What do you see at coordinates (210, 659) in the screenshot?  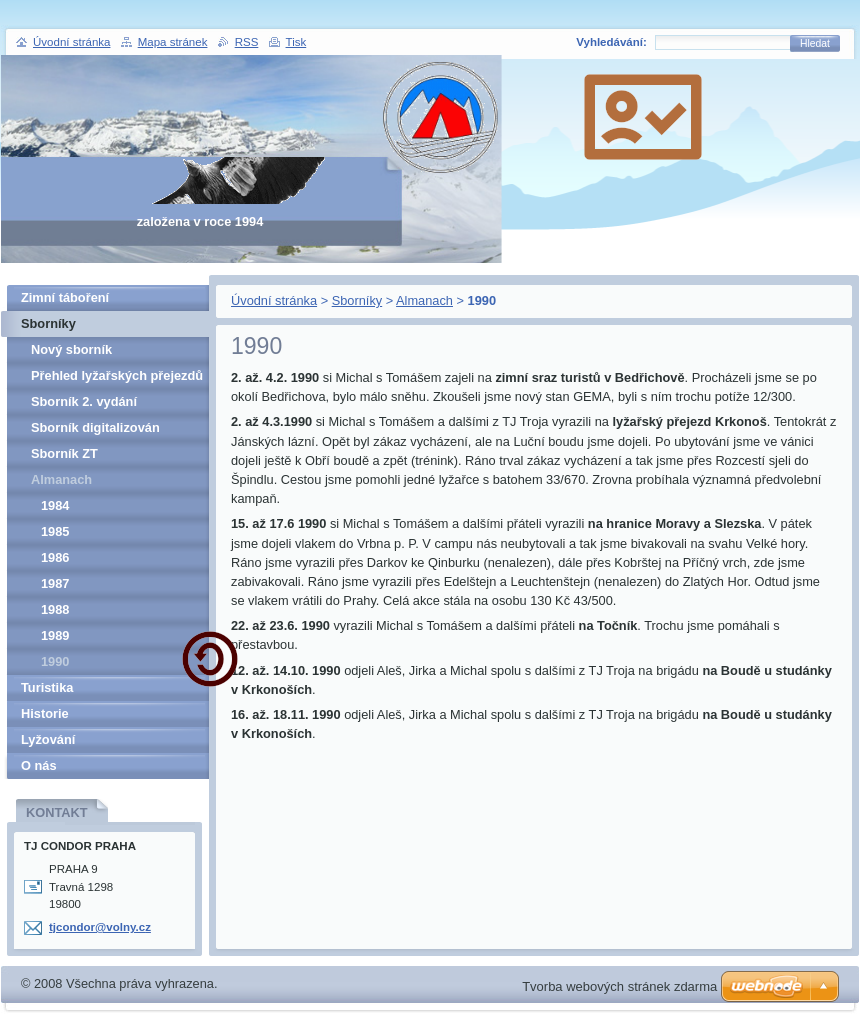 I see `creative commons share-alike license indicator` at bounding box center [210, 659].